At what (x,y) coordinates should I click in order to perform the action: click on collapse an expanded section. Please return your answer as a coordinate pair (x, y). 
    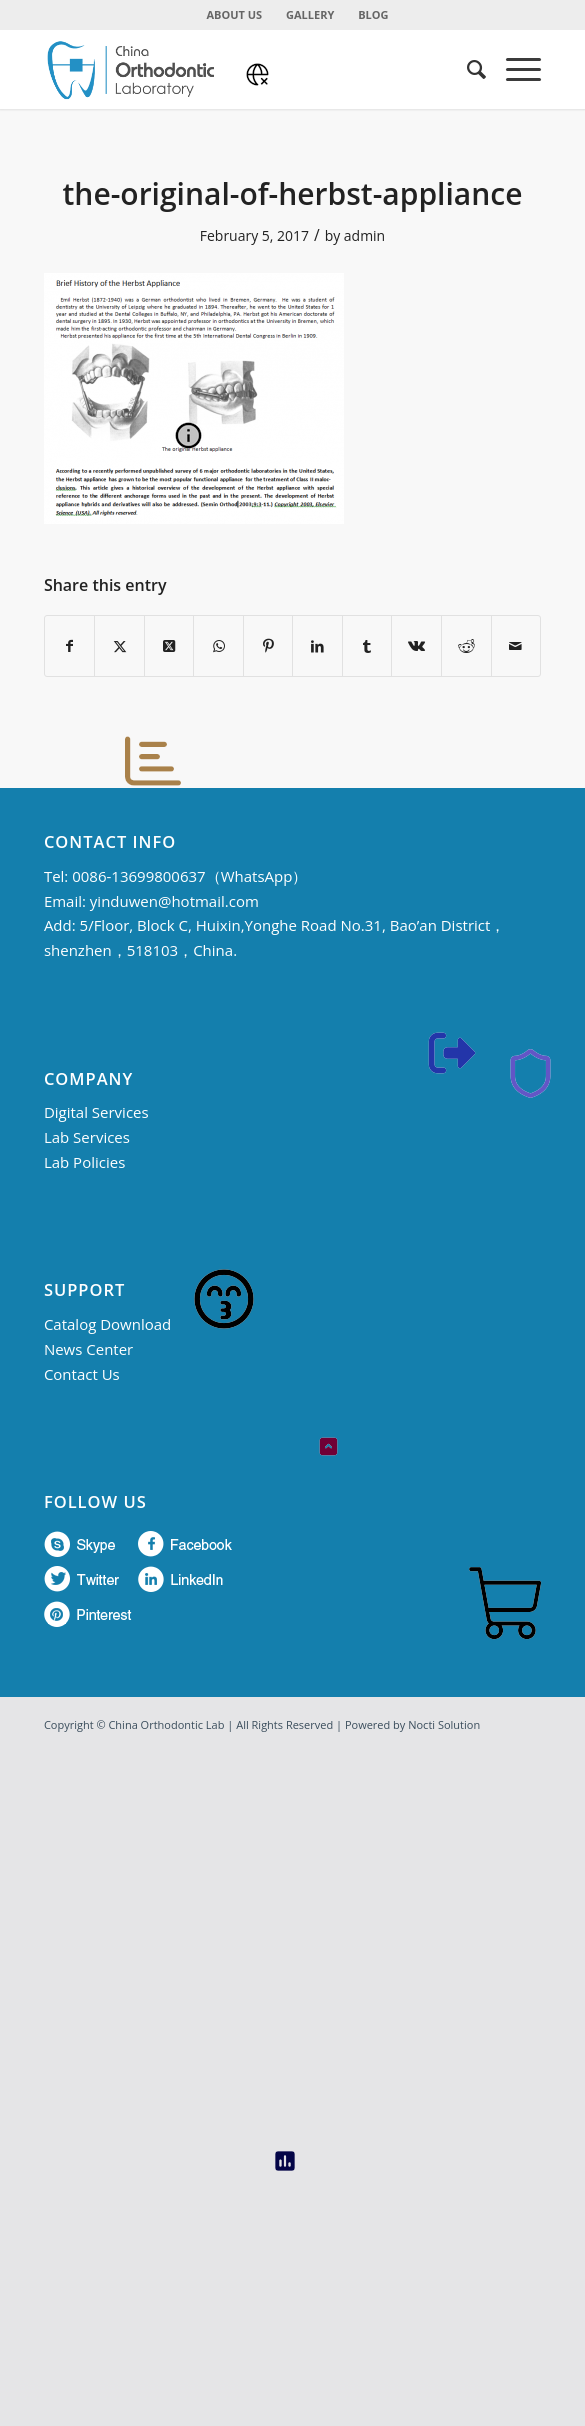
    Looking at the image, I should click on (328, 1446).